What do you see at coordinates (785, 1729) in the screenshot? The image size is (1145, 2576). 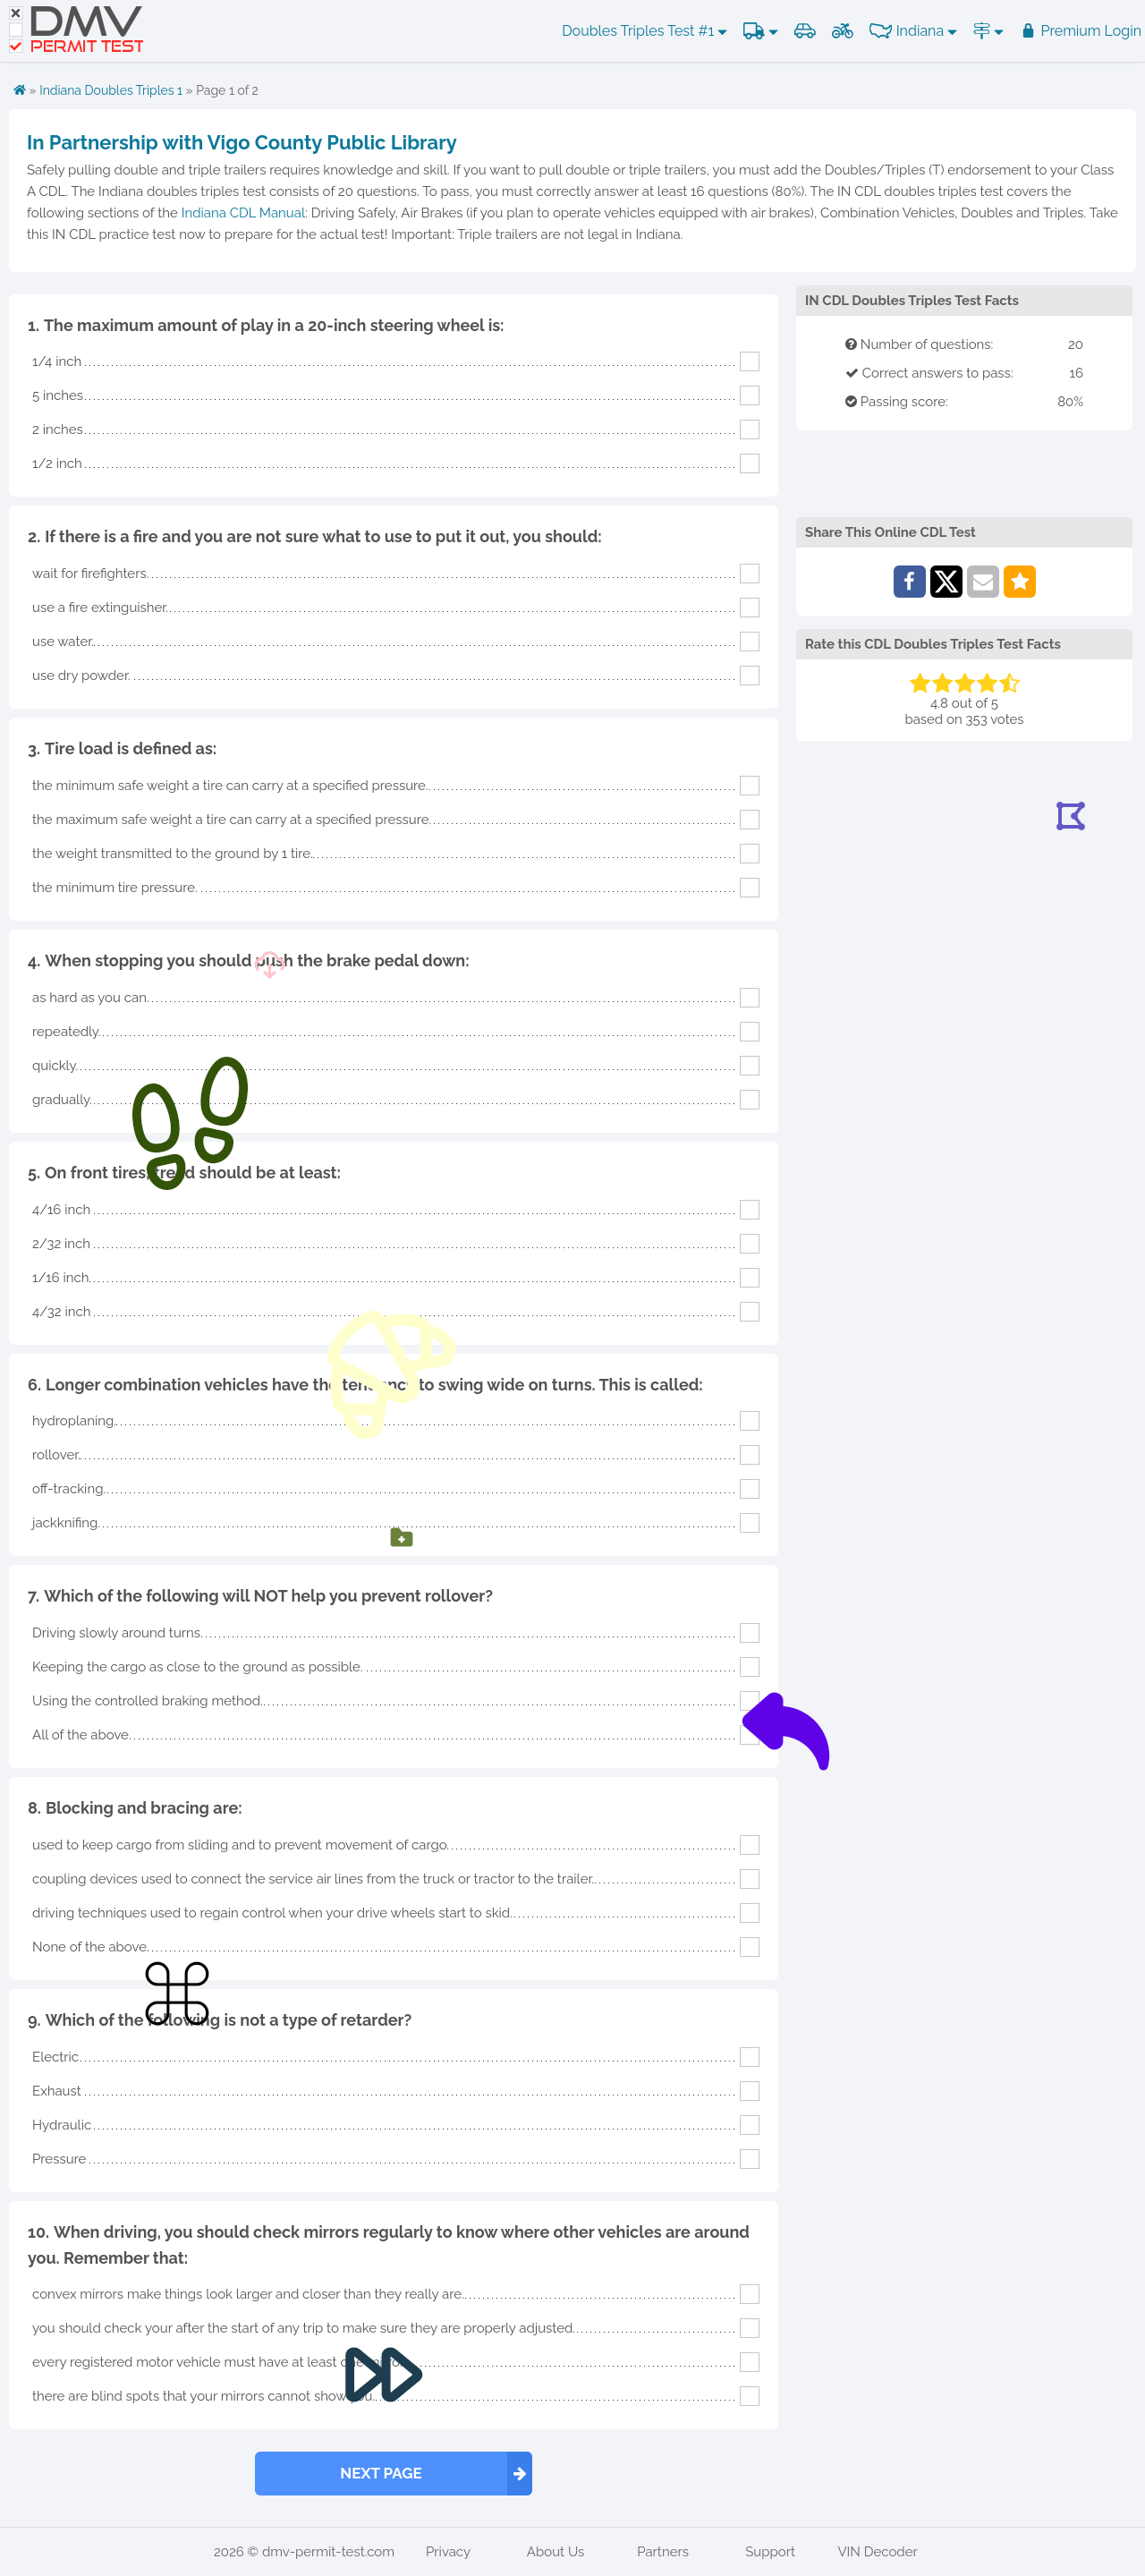 I see `undo the last action` at bounding box center [785, 1729].